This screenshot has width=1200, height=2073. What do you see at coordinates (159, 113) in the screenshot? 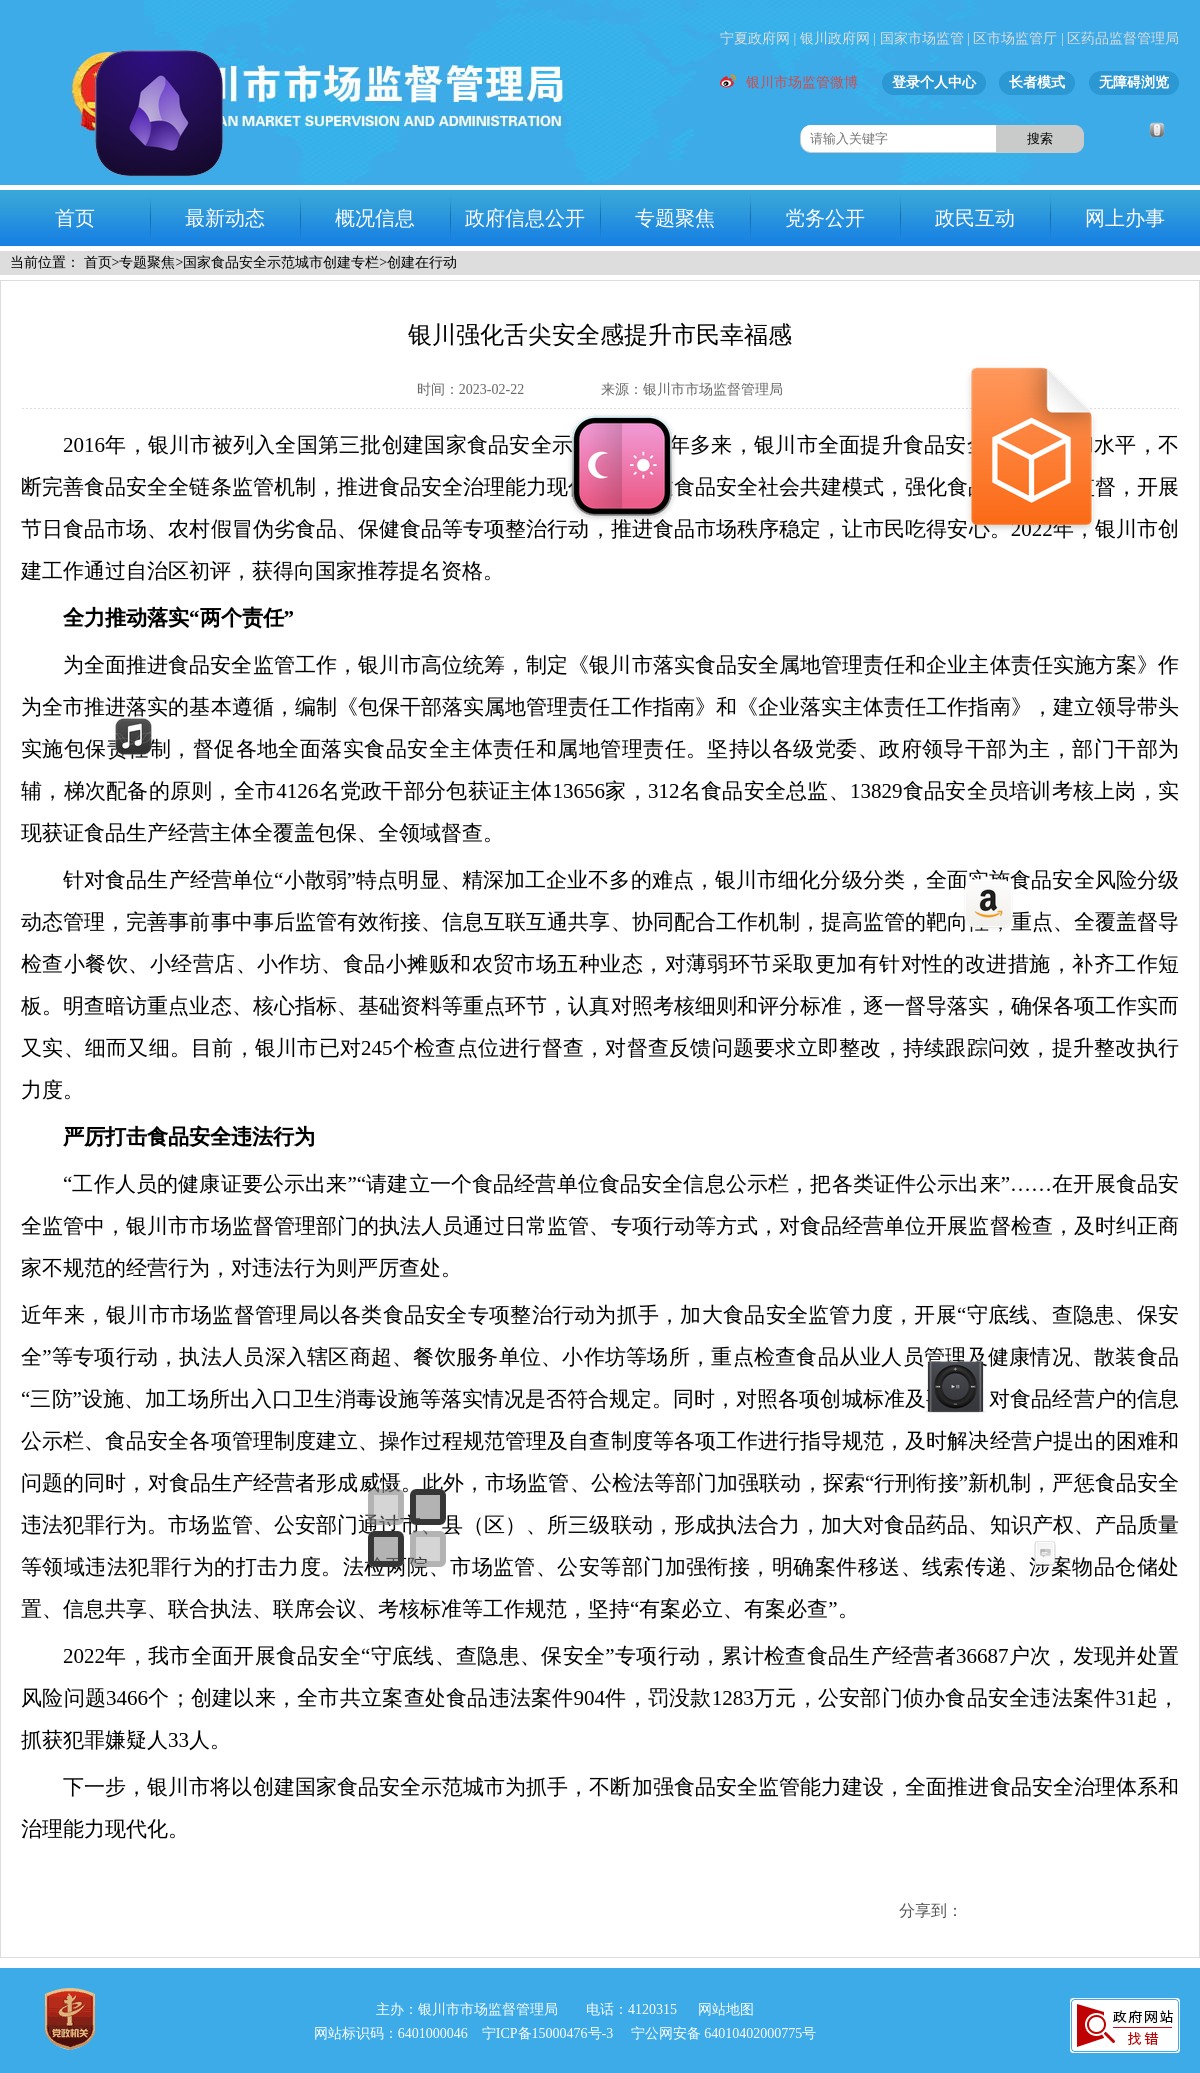
I see `open obsidian note-taking app` at bounding box center [159, 113].